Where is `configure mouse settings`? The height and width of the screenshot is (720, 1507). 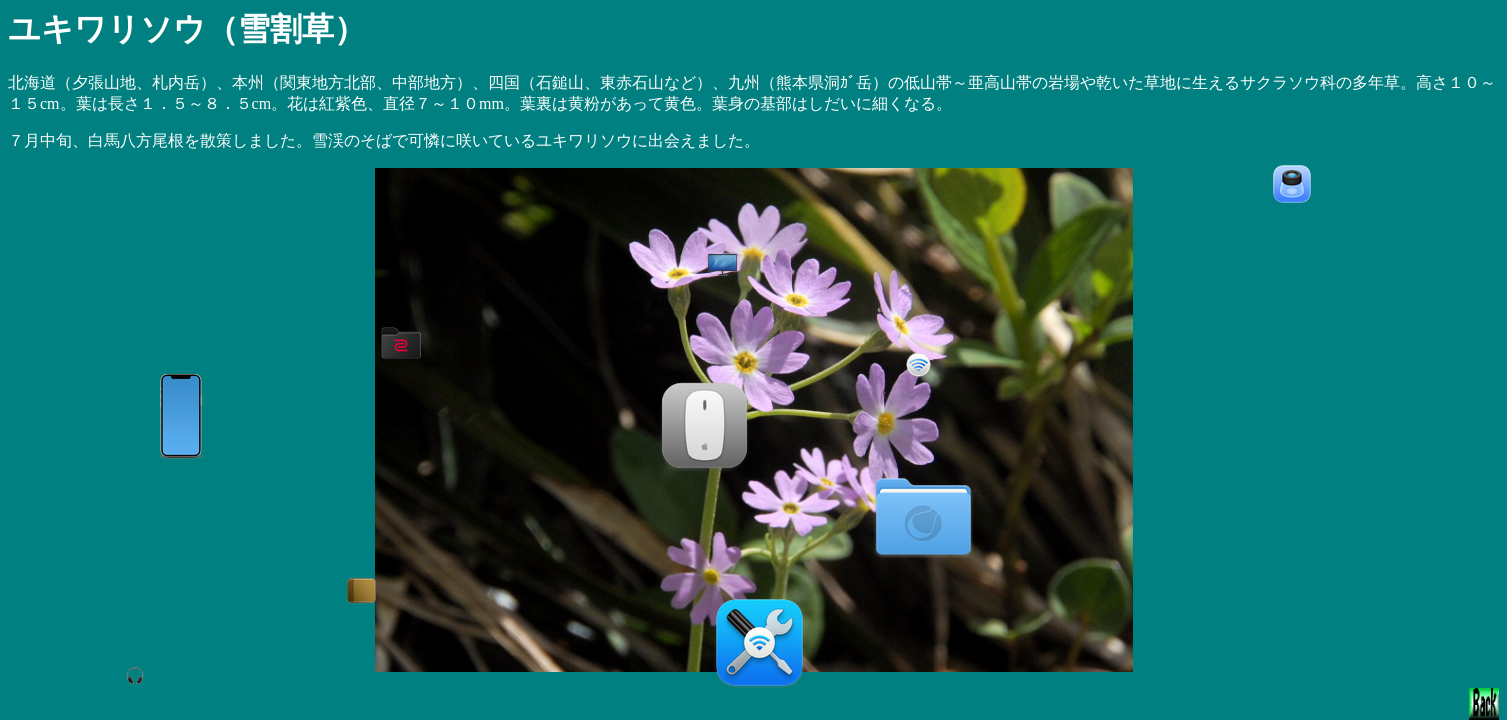 configure mouse settings is located at coordinates (704, 425).